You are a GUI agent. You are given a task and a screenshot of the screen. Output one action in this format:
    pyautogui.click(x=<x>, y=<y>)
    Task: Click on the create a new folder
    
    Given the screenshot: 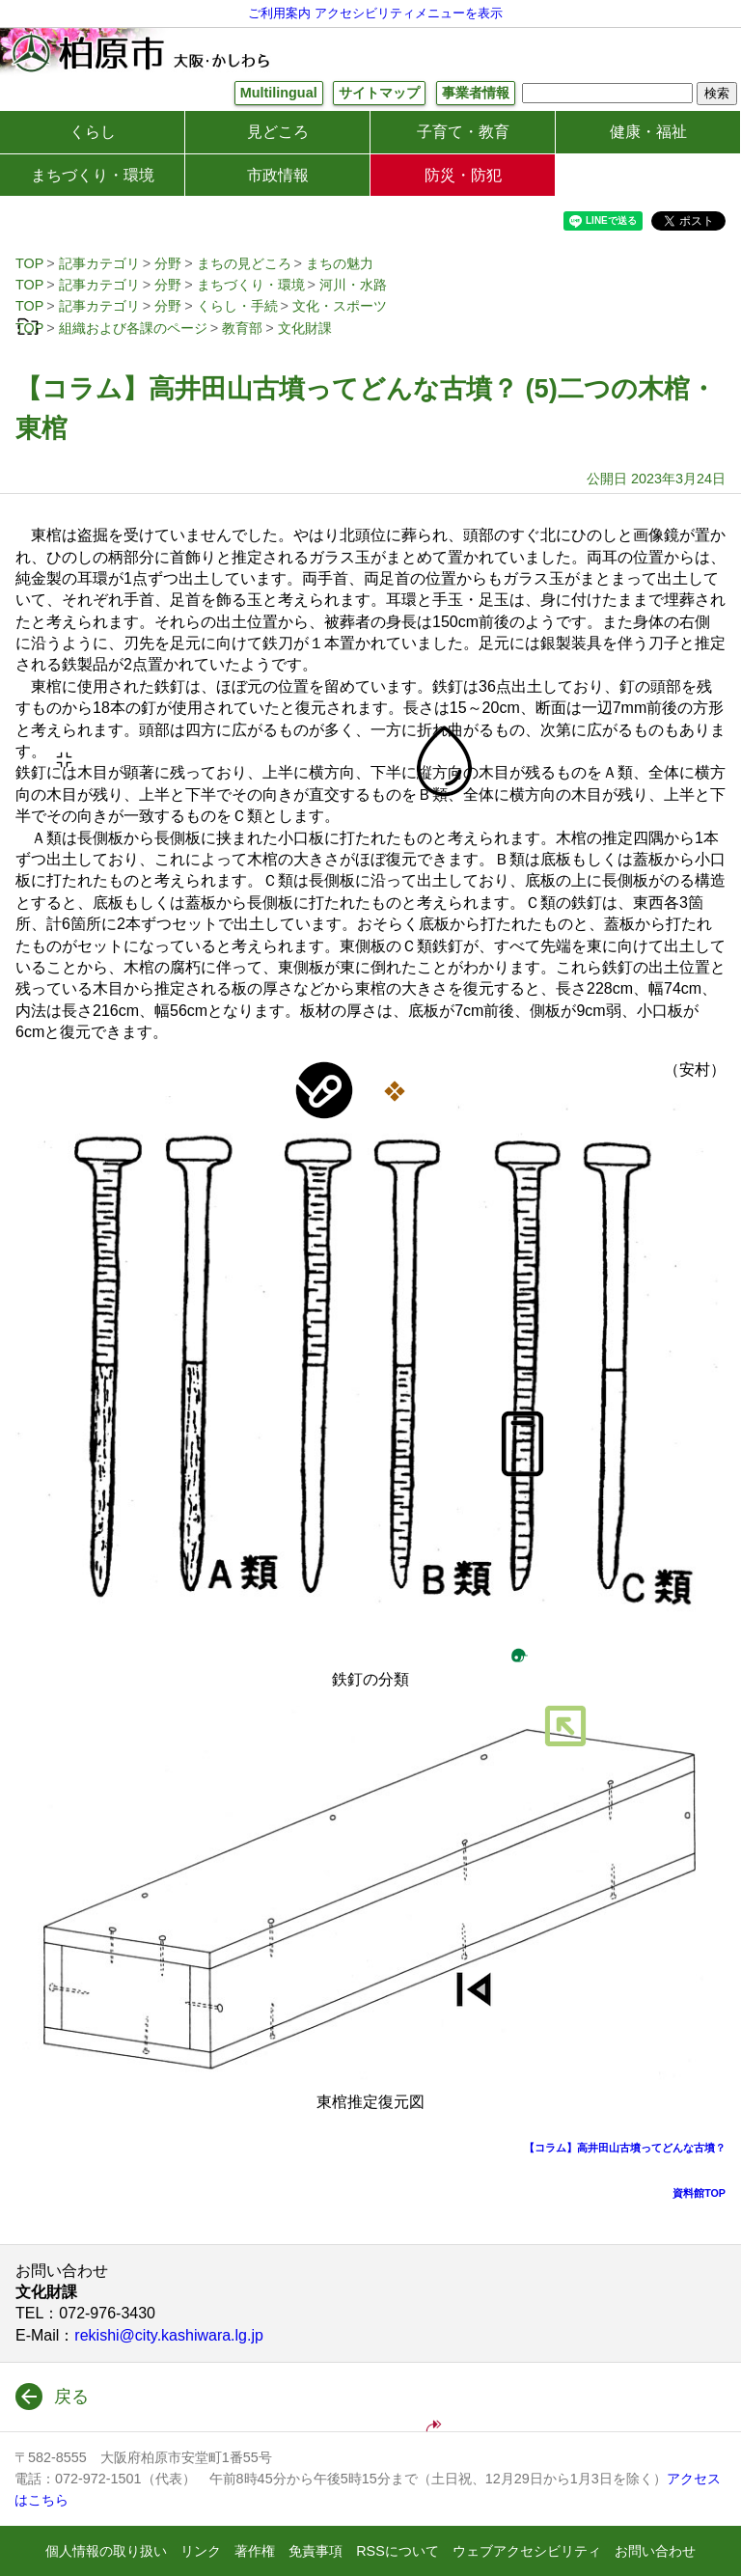 What is the action you would take?
    pyautogui.click(x=28, y=326)
    